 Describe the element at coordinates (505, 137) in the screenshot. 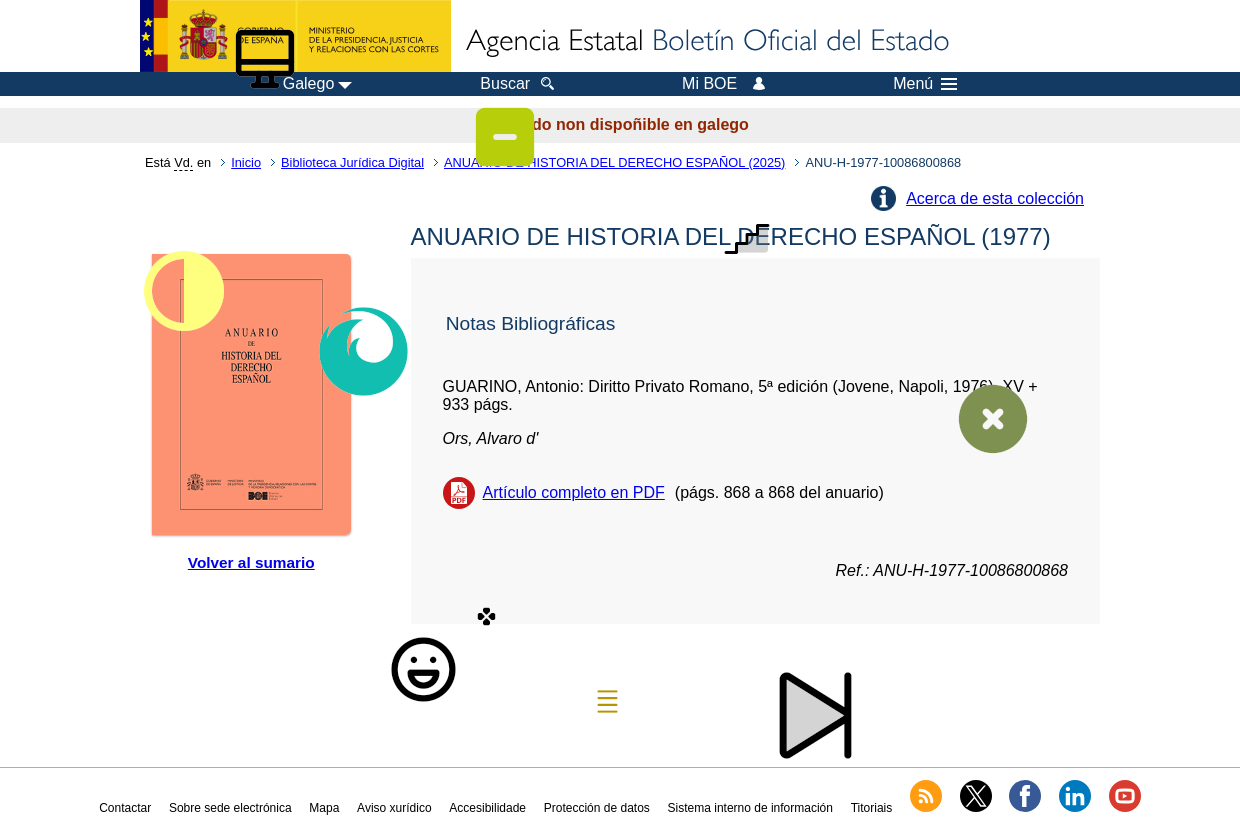

I see `remove an item from a list` at that location.